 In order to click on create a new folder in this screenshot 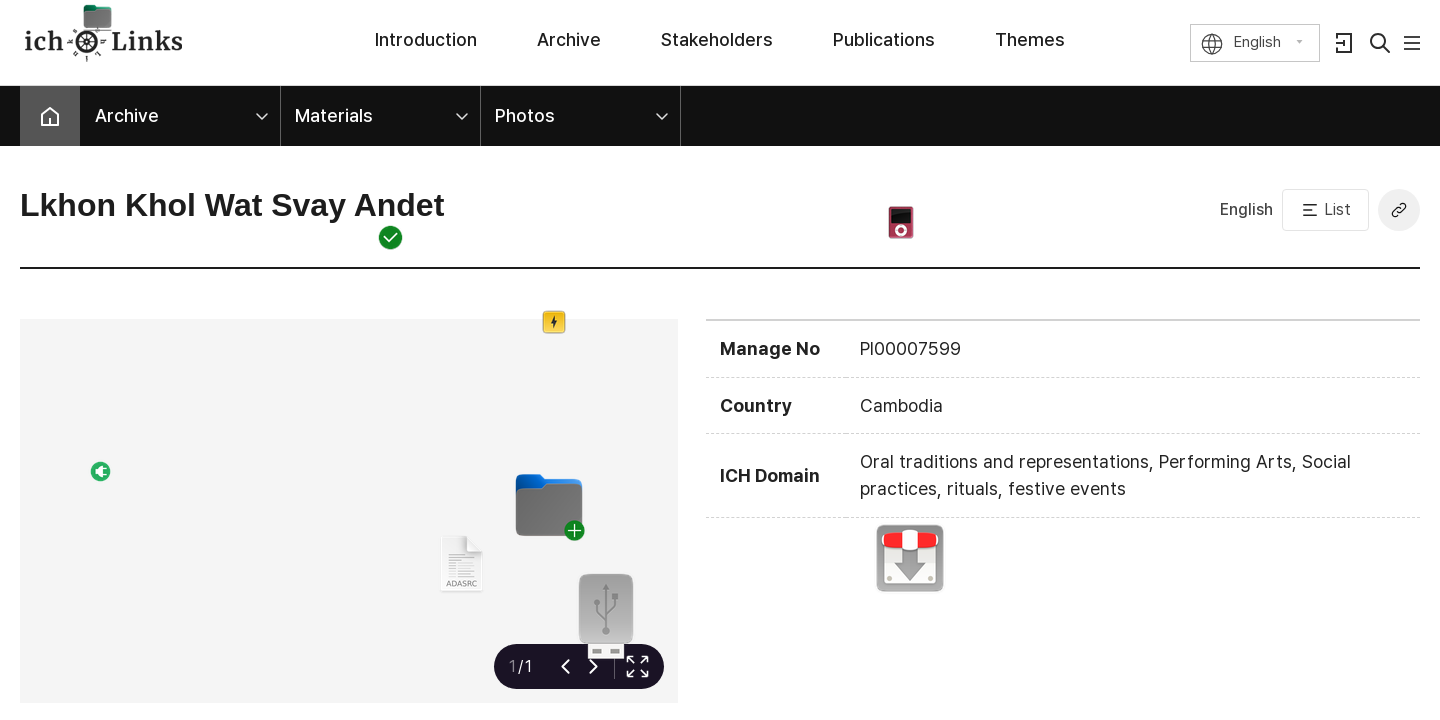, I will do `click(549, 505)`.